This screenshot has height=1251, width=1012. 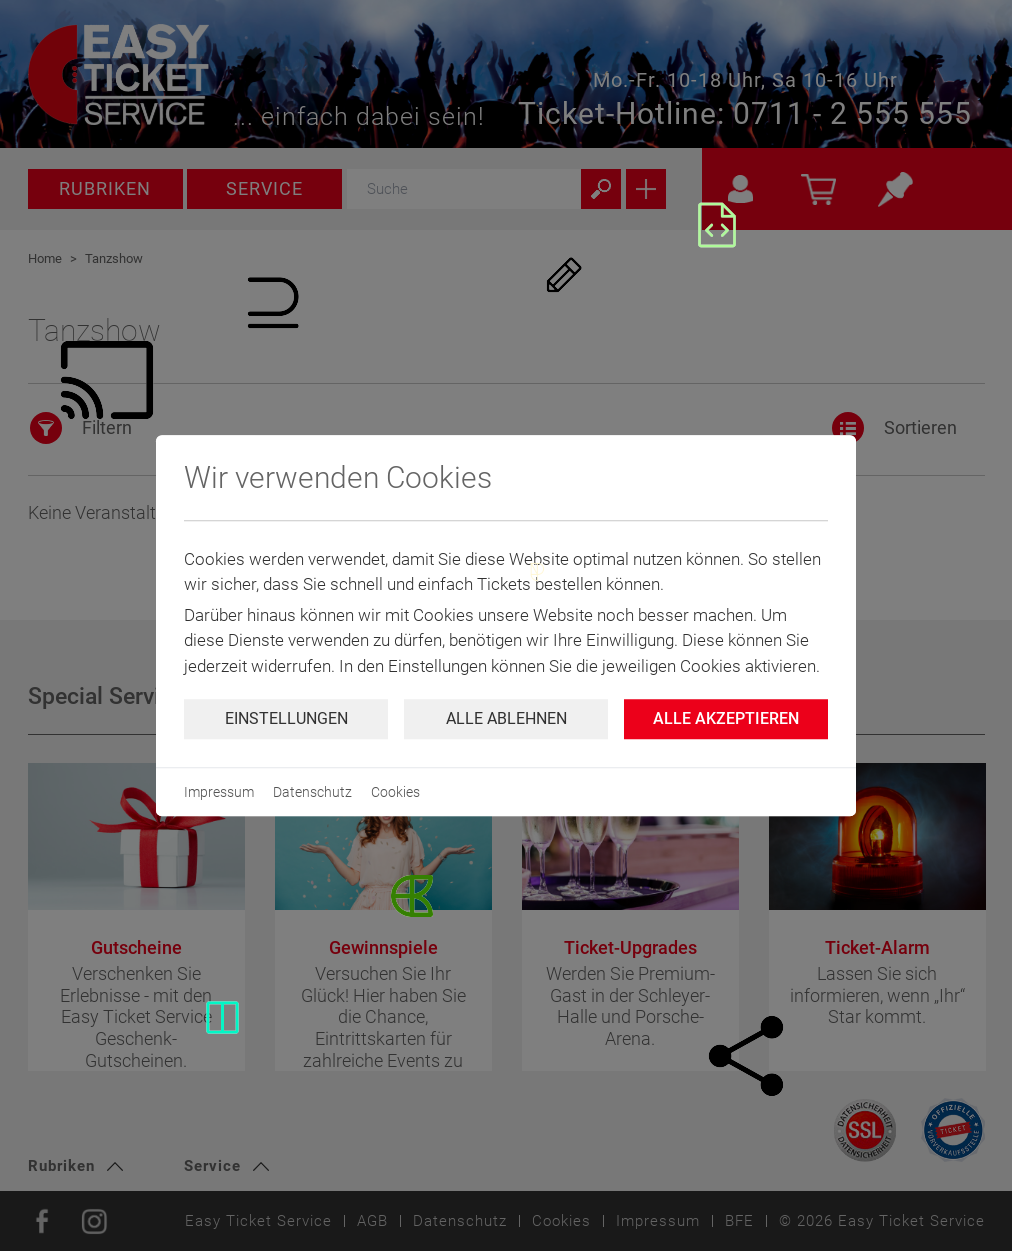 I want to click on edit content or text, so click(x=563, y=275).